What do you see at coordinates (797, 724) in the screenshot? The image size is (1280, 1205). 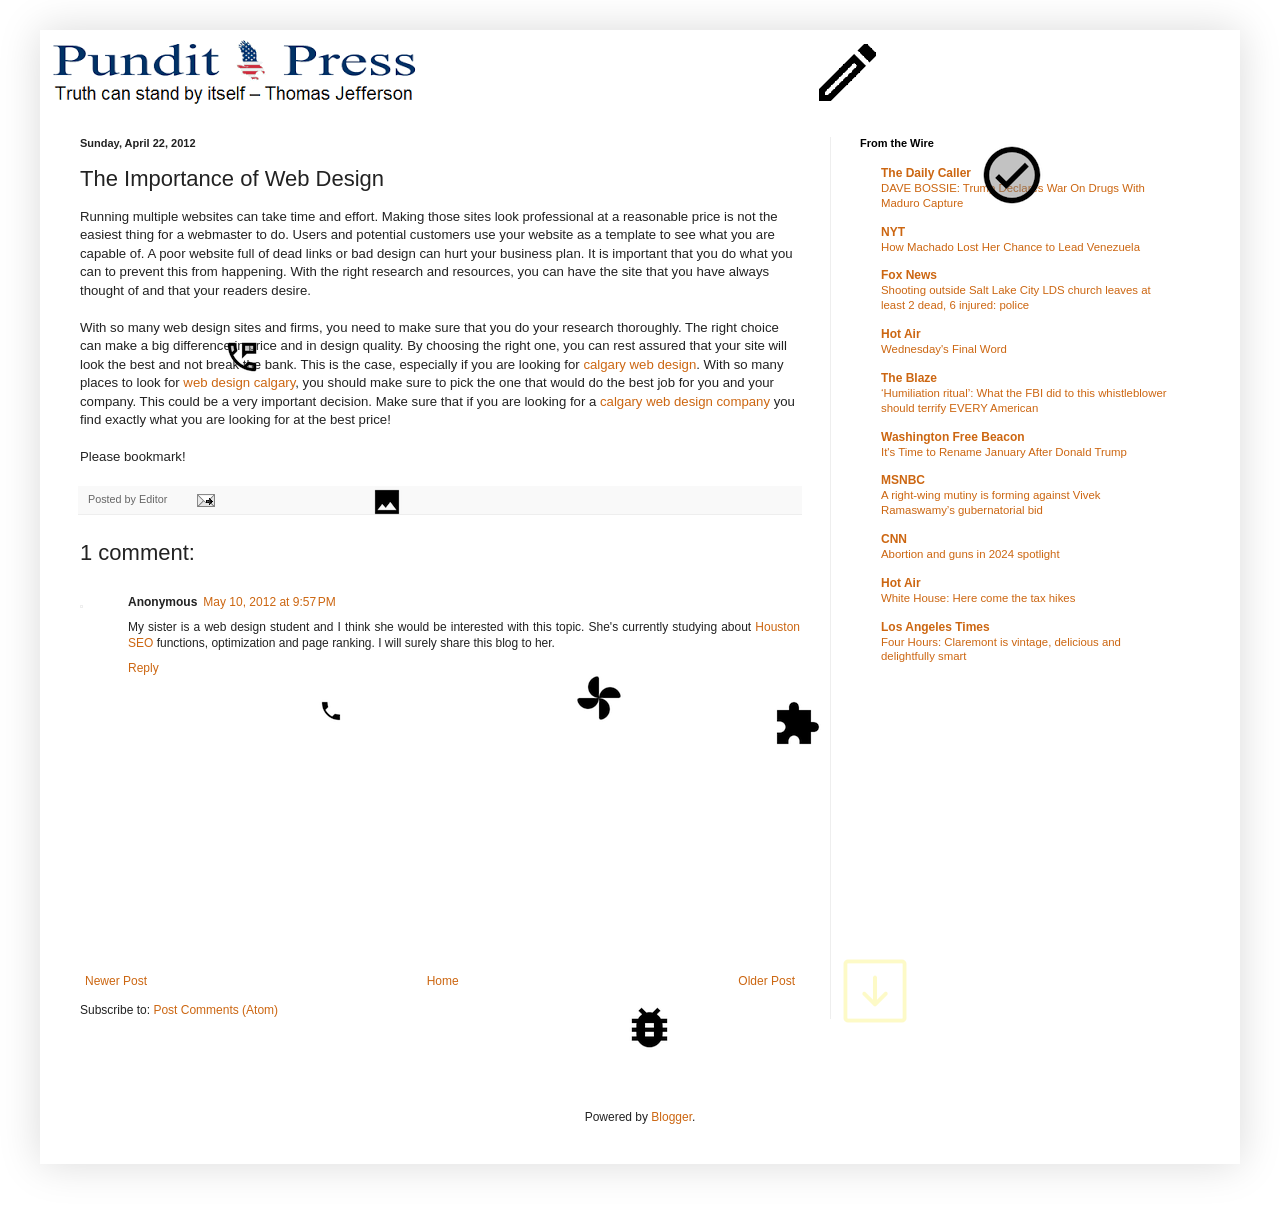 I see `manage browser extensions` at bounding box center [797, 724].